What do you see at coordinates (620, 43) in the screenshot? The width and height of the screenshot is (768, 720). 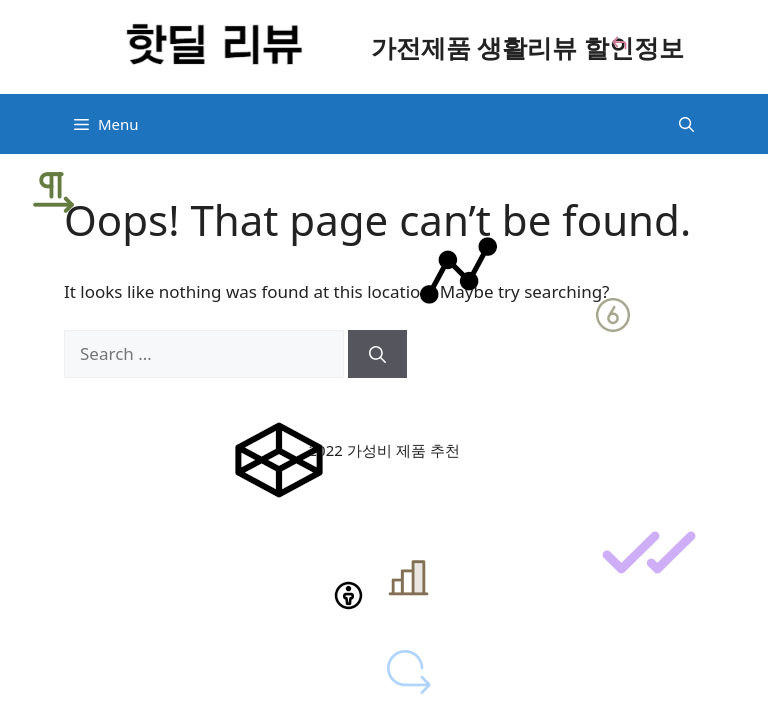 I see `go back to previous screen` at bounding box center [620, 43].